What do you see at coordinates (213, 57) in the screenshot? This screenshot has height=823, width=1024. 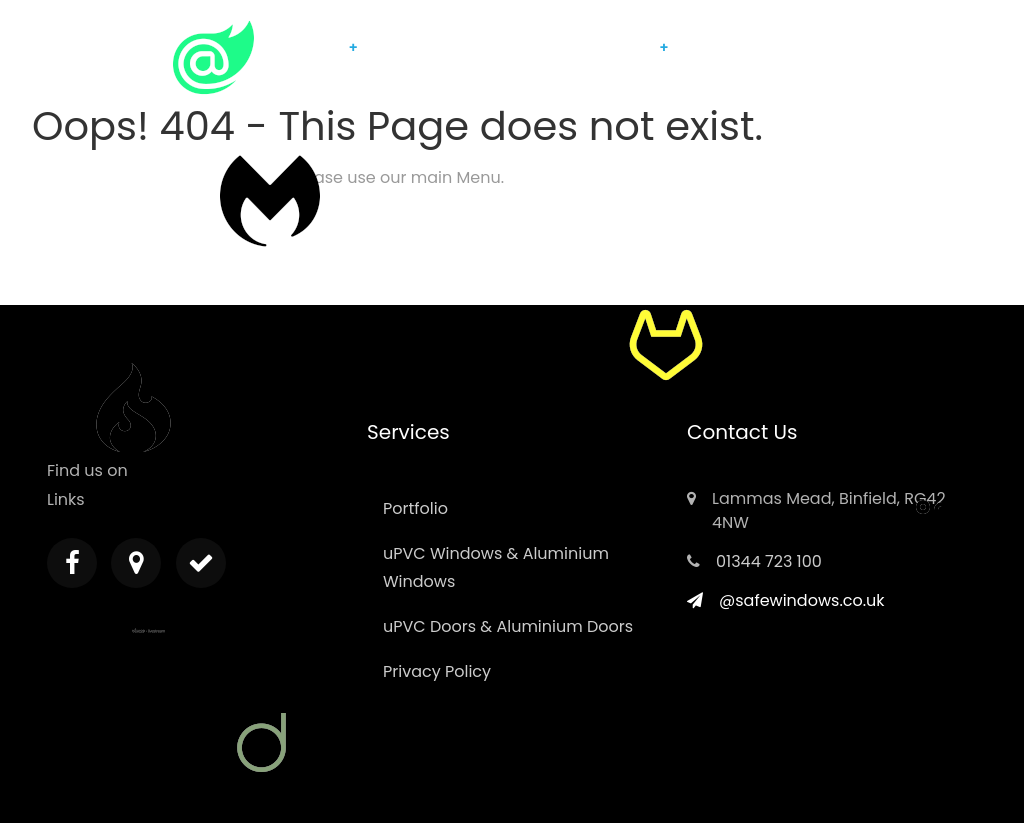 I see `Blazor framework logo` at bounding box center [213, 57].